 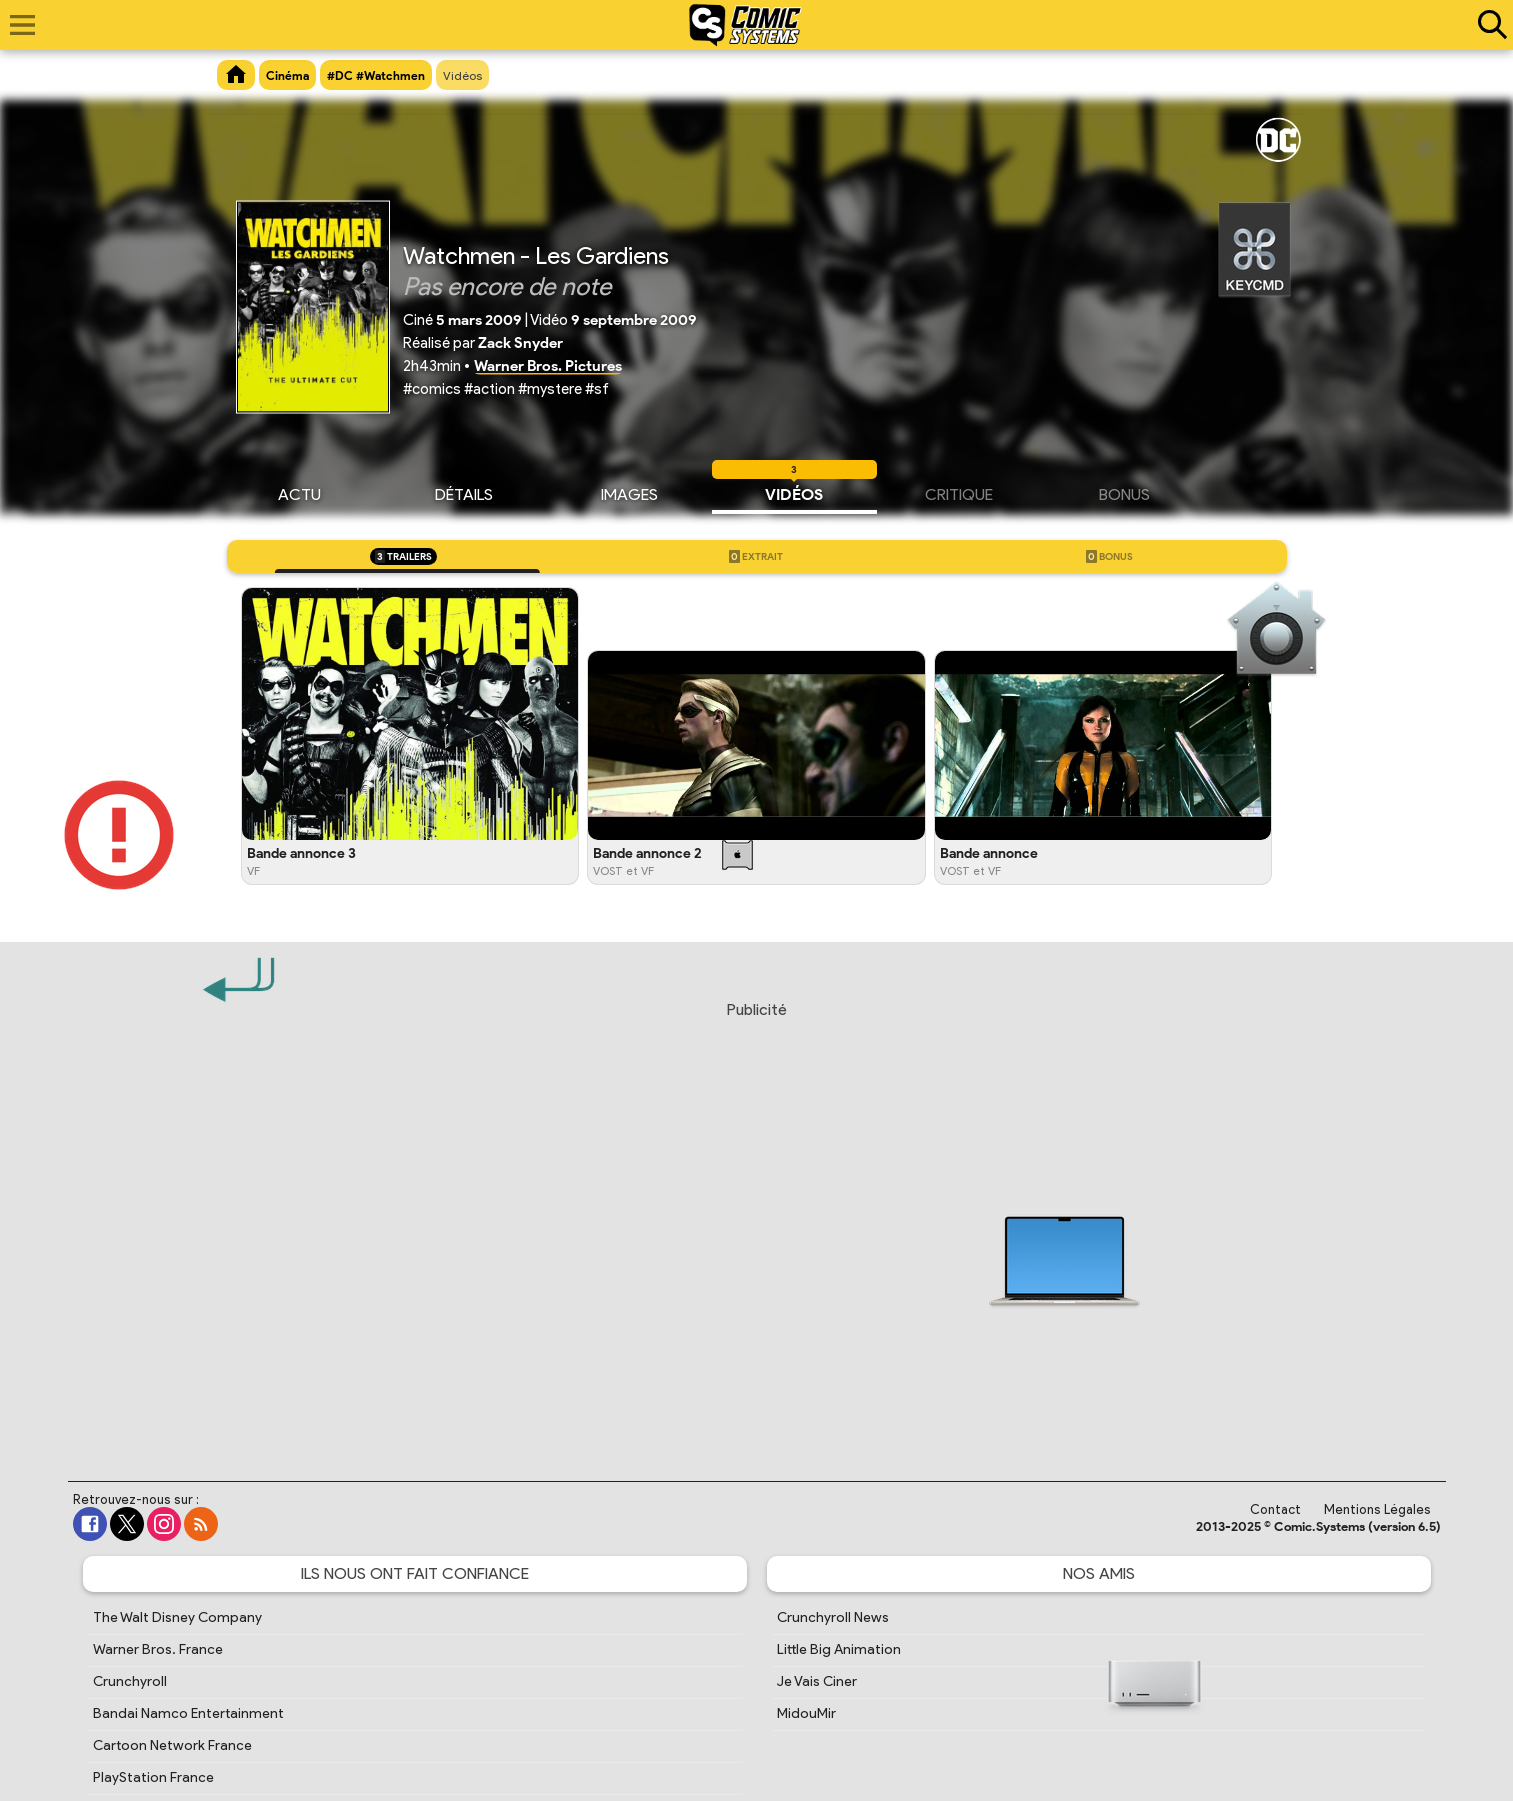 What do you see at coordinates (1254, 251) in the screenshot?
I see `access keyboard shortcuts and command key bindings` at bounding box center [1254, 251].